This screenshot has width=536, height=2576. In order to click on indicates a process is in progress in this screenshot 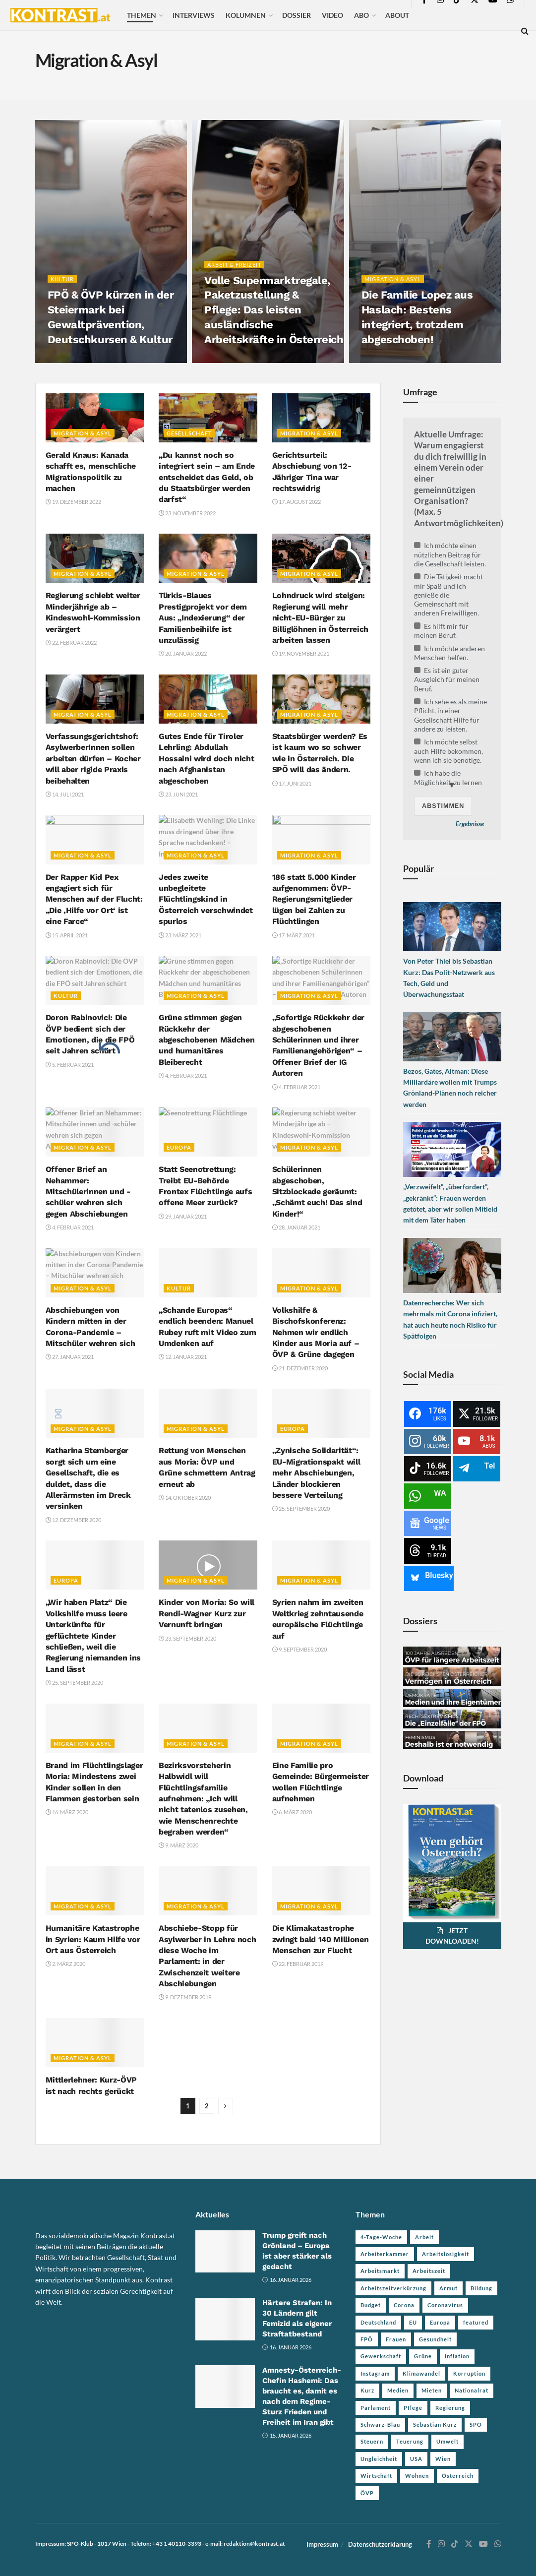, I will do `click(58, 1413)`.